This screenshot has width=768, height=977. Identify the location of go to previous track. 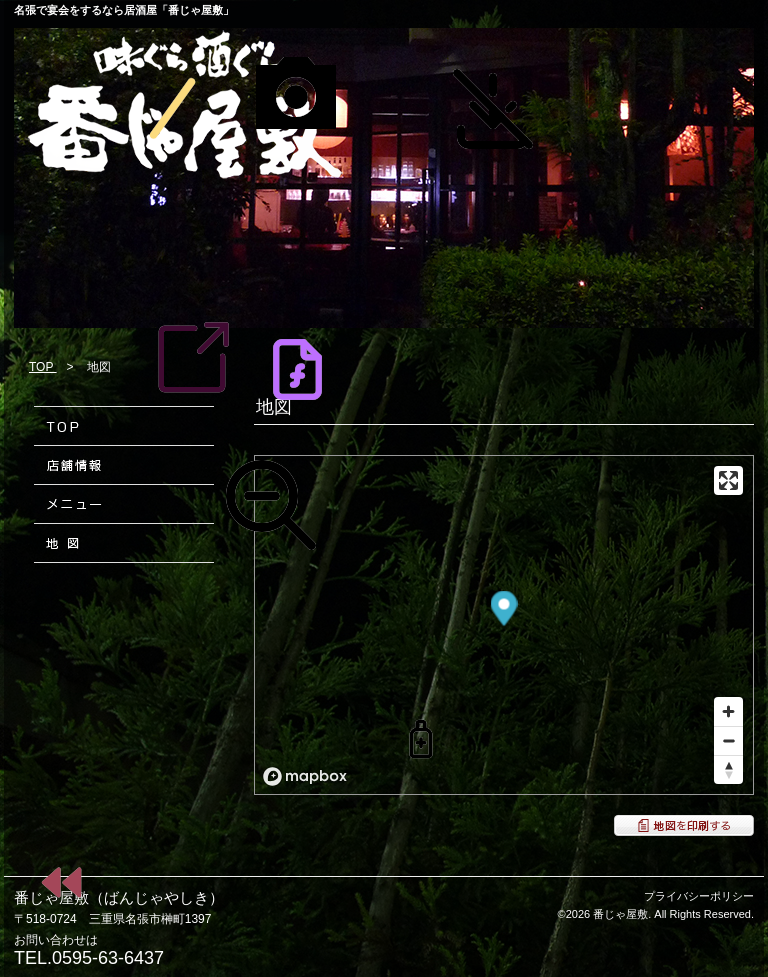
(62, 882).